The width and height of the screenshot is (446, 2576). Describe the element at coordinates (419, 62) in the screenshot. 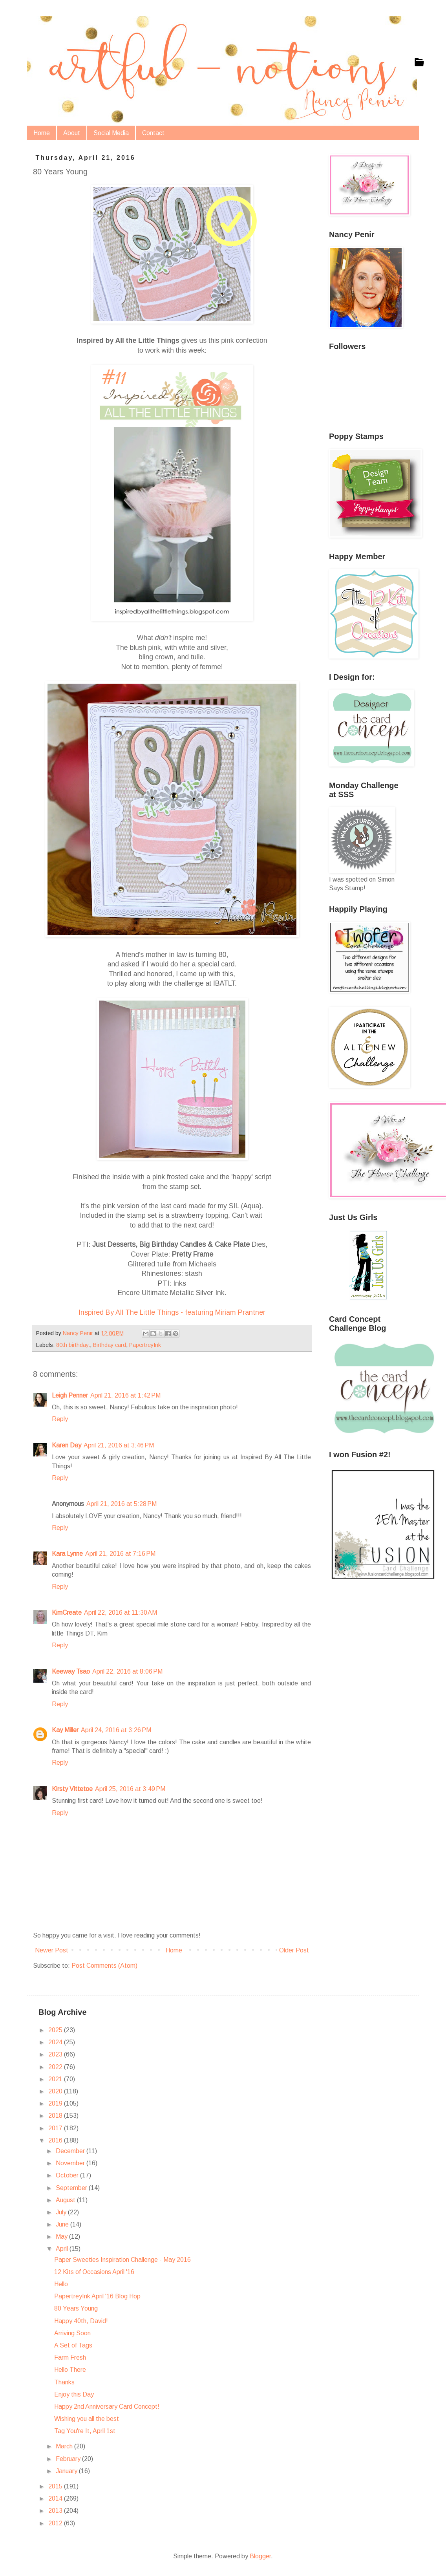

I see `an open folder currently being viewed` at that location.